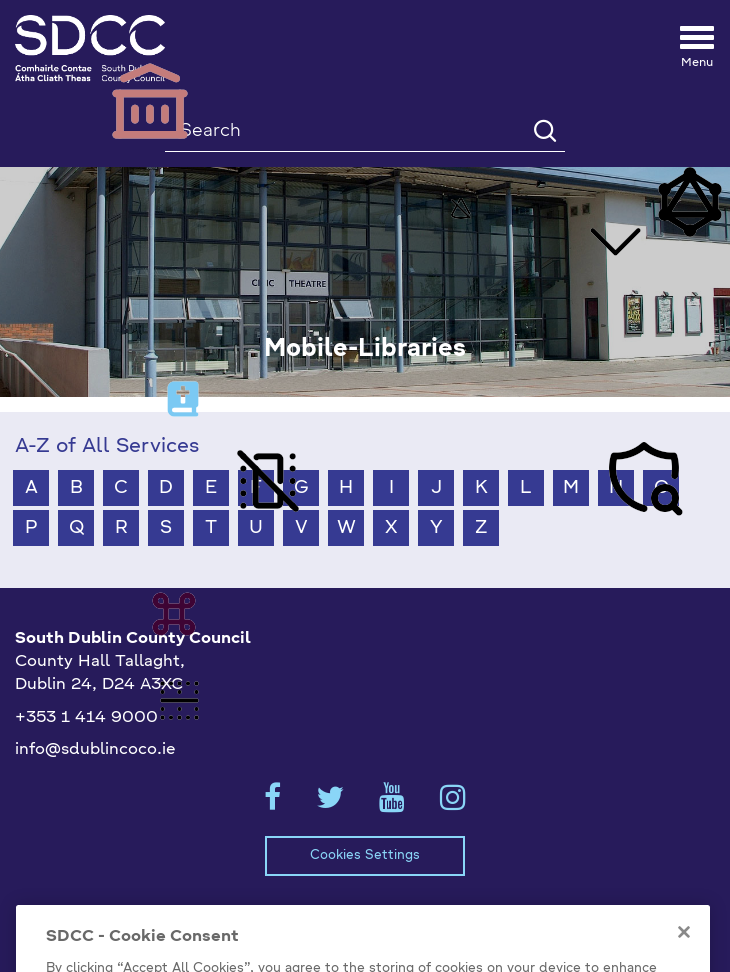 The image size is (730, 972). What do you see at coordinates (644, 477) in the screenshot?
I see `search security settings` at bounding box center [644, 477].